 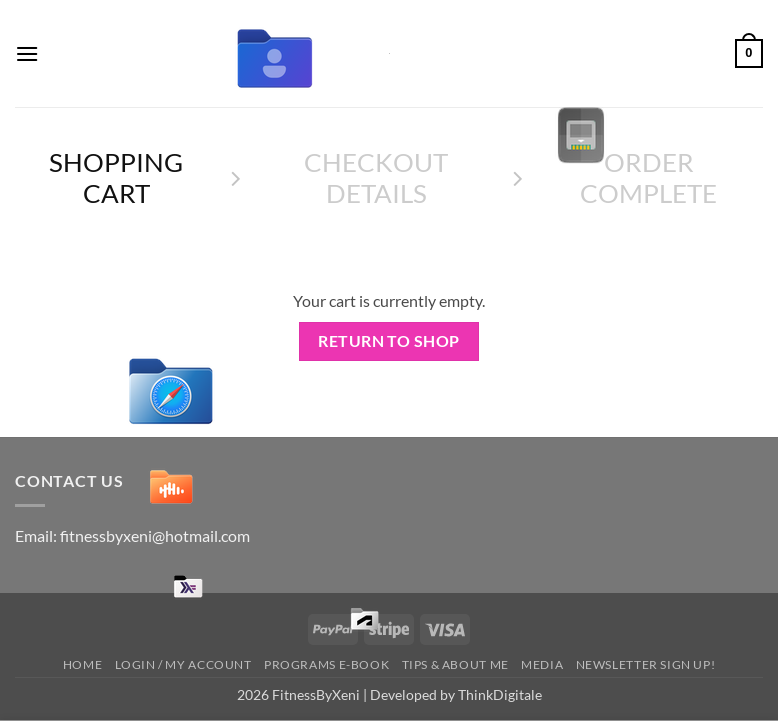 I want to click on nintendo 64 game ROM file, so click(x=581, y=135).